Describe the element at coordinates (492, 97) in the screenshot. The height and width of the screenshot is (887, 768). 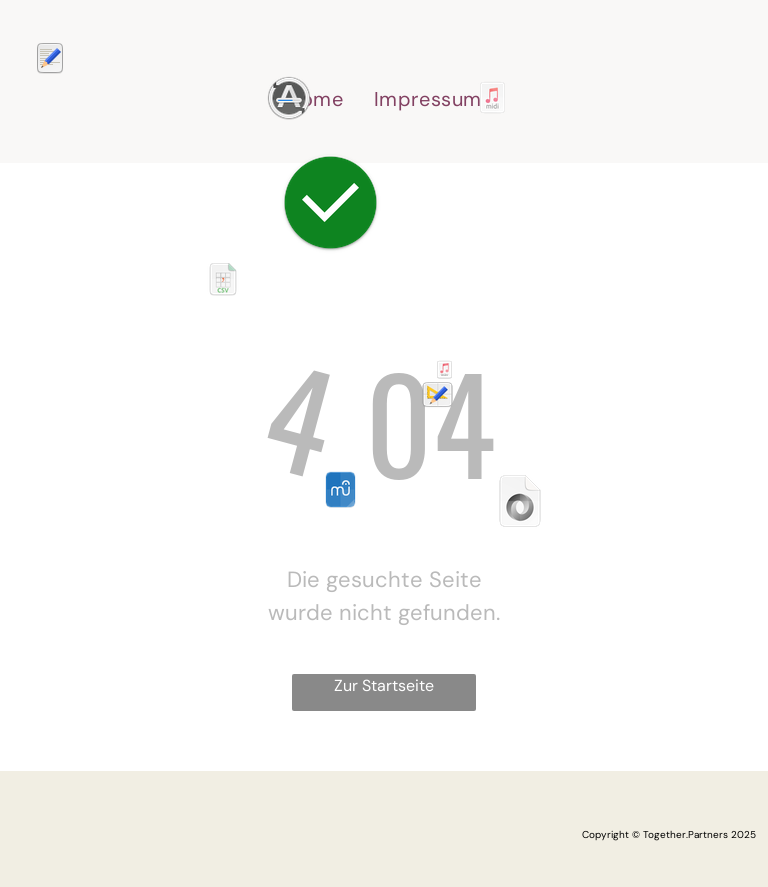
I see `a midi audio file` at that location.